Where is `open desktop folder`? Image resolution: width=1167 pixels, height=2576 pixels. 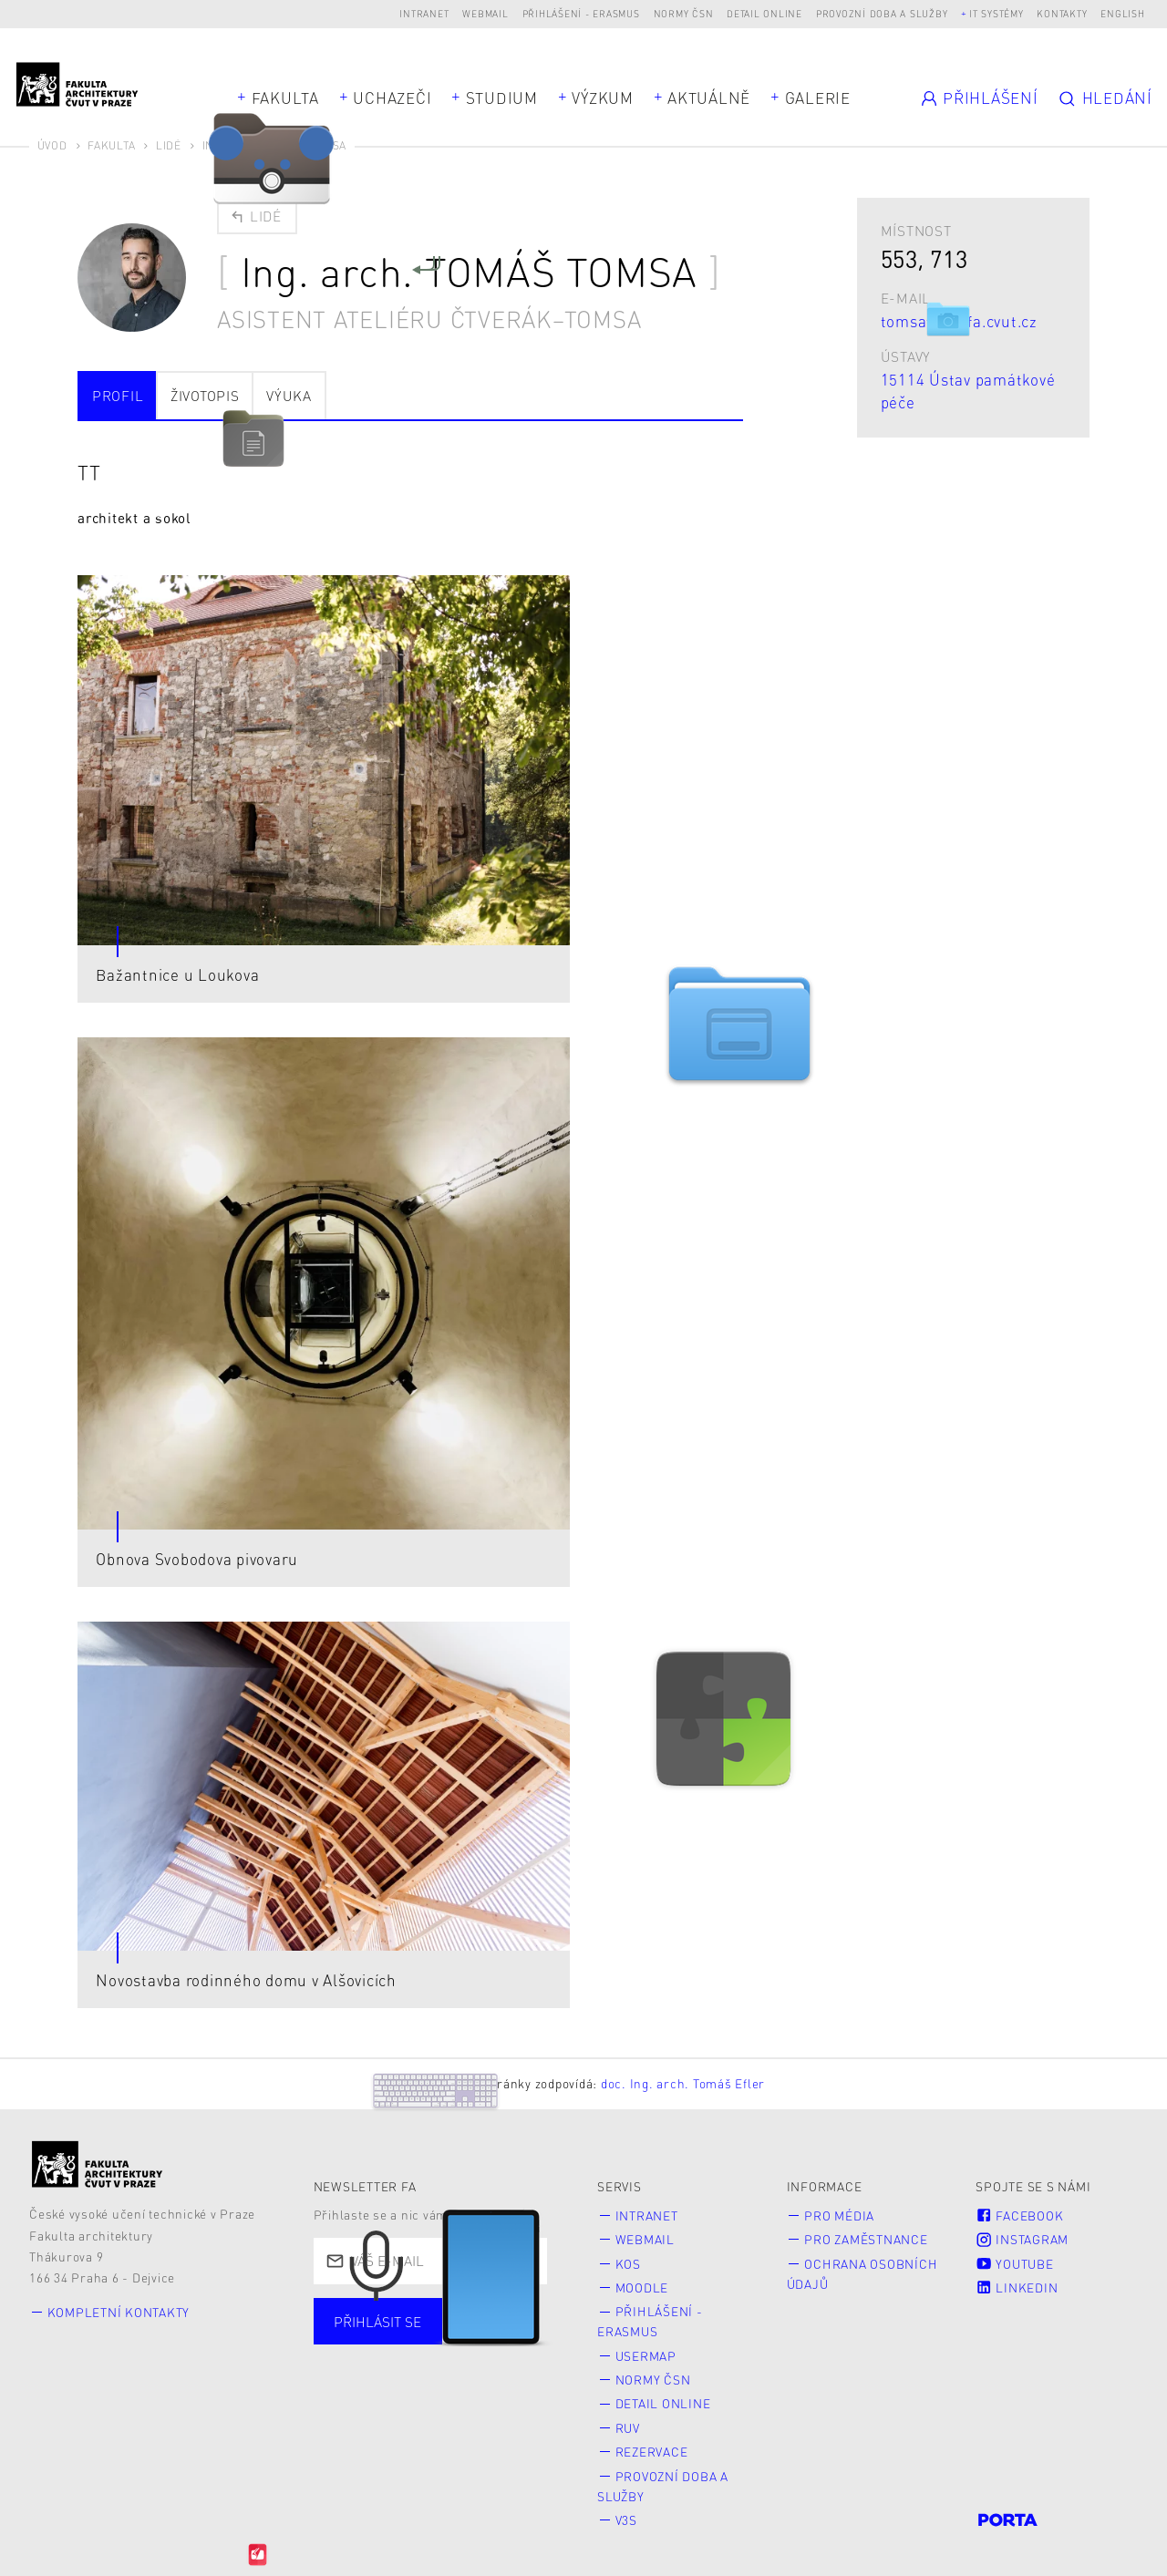
open desktop folder is located at coordinates (739, 1024).